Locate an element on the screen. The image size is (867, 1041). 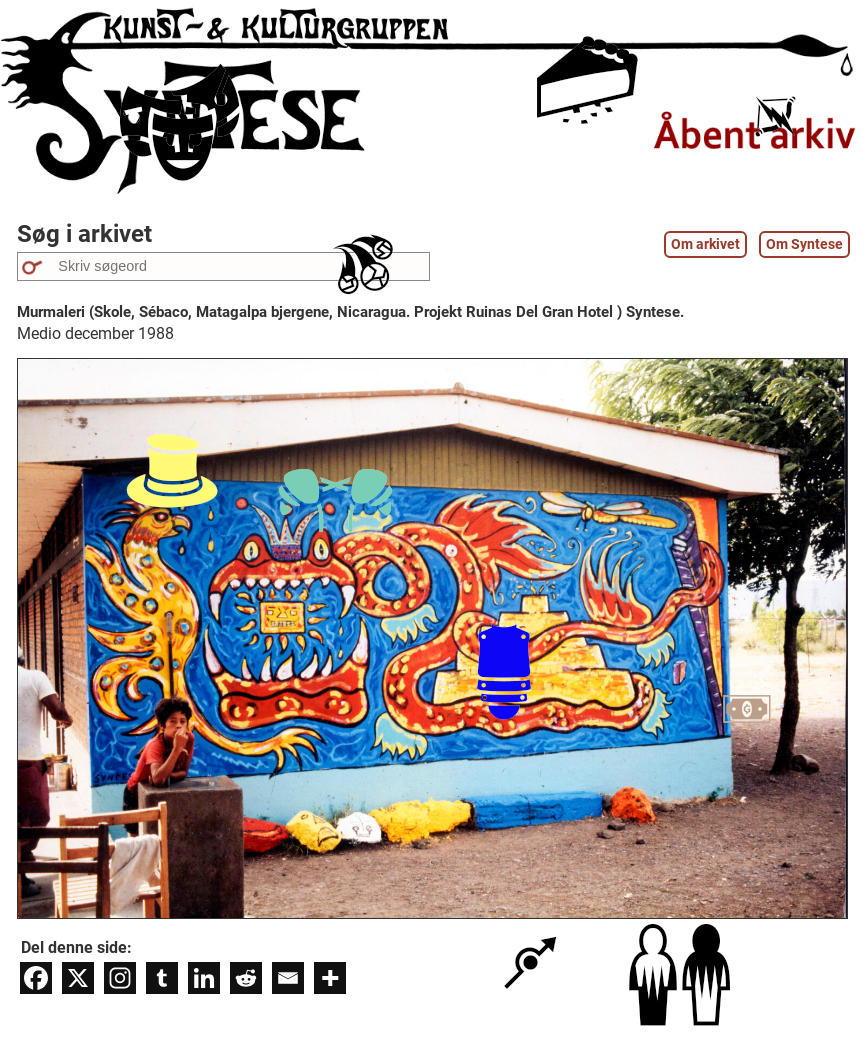
fire attack or spell ability in a game is located at coordinates (361, 263).